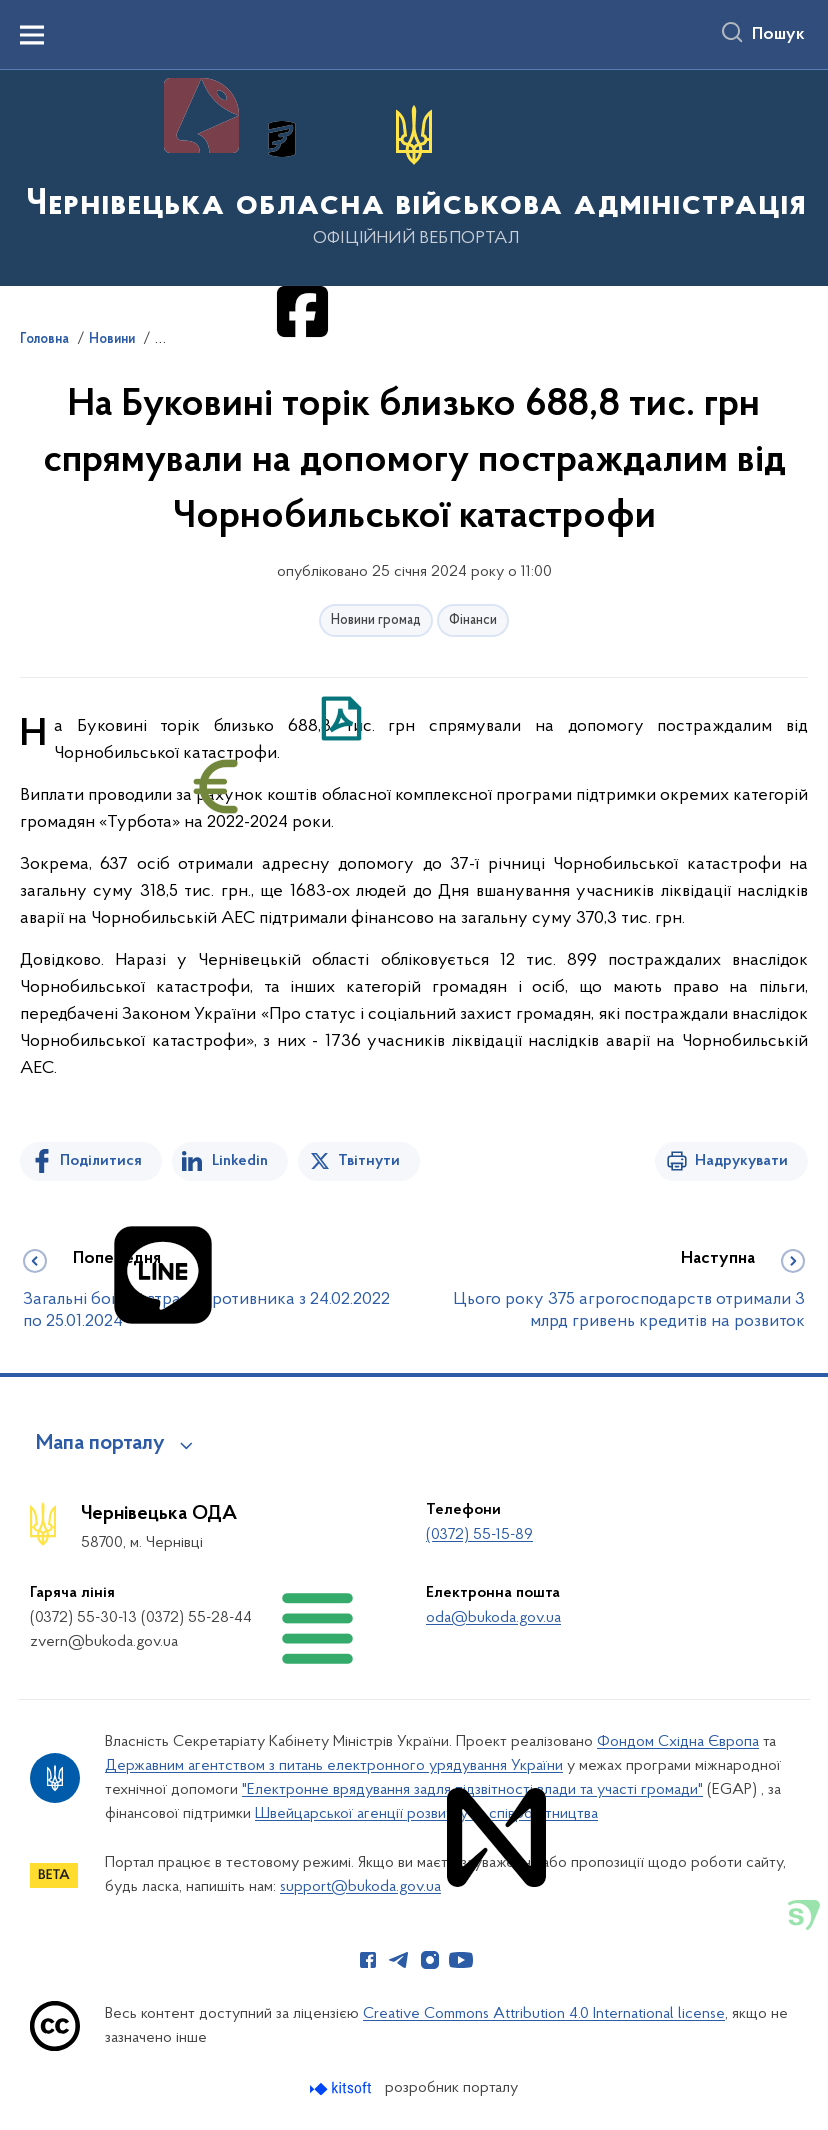  Describe the element at coordinates (496, 1837) in the screenshot. I see `access NEAR Protocol wallet or account` at that location.